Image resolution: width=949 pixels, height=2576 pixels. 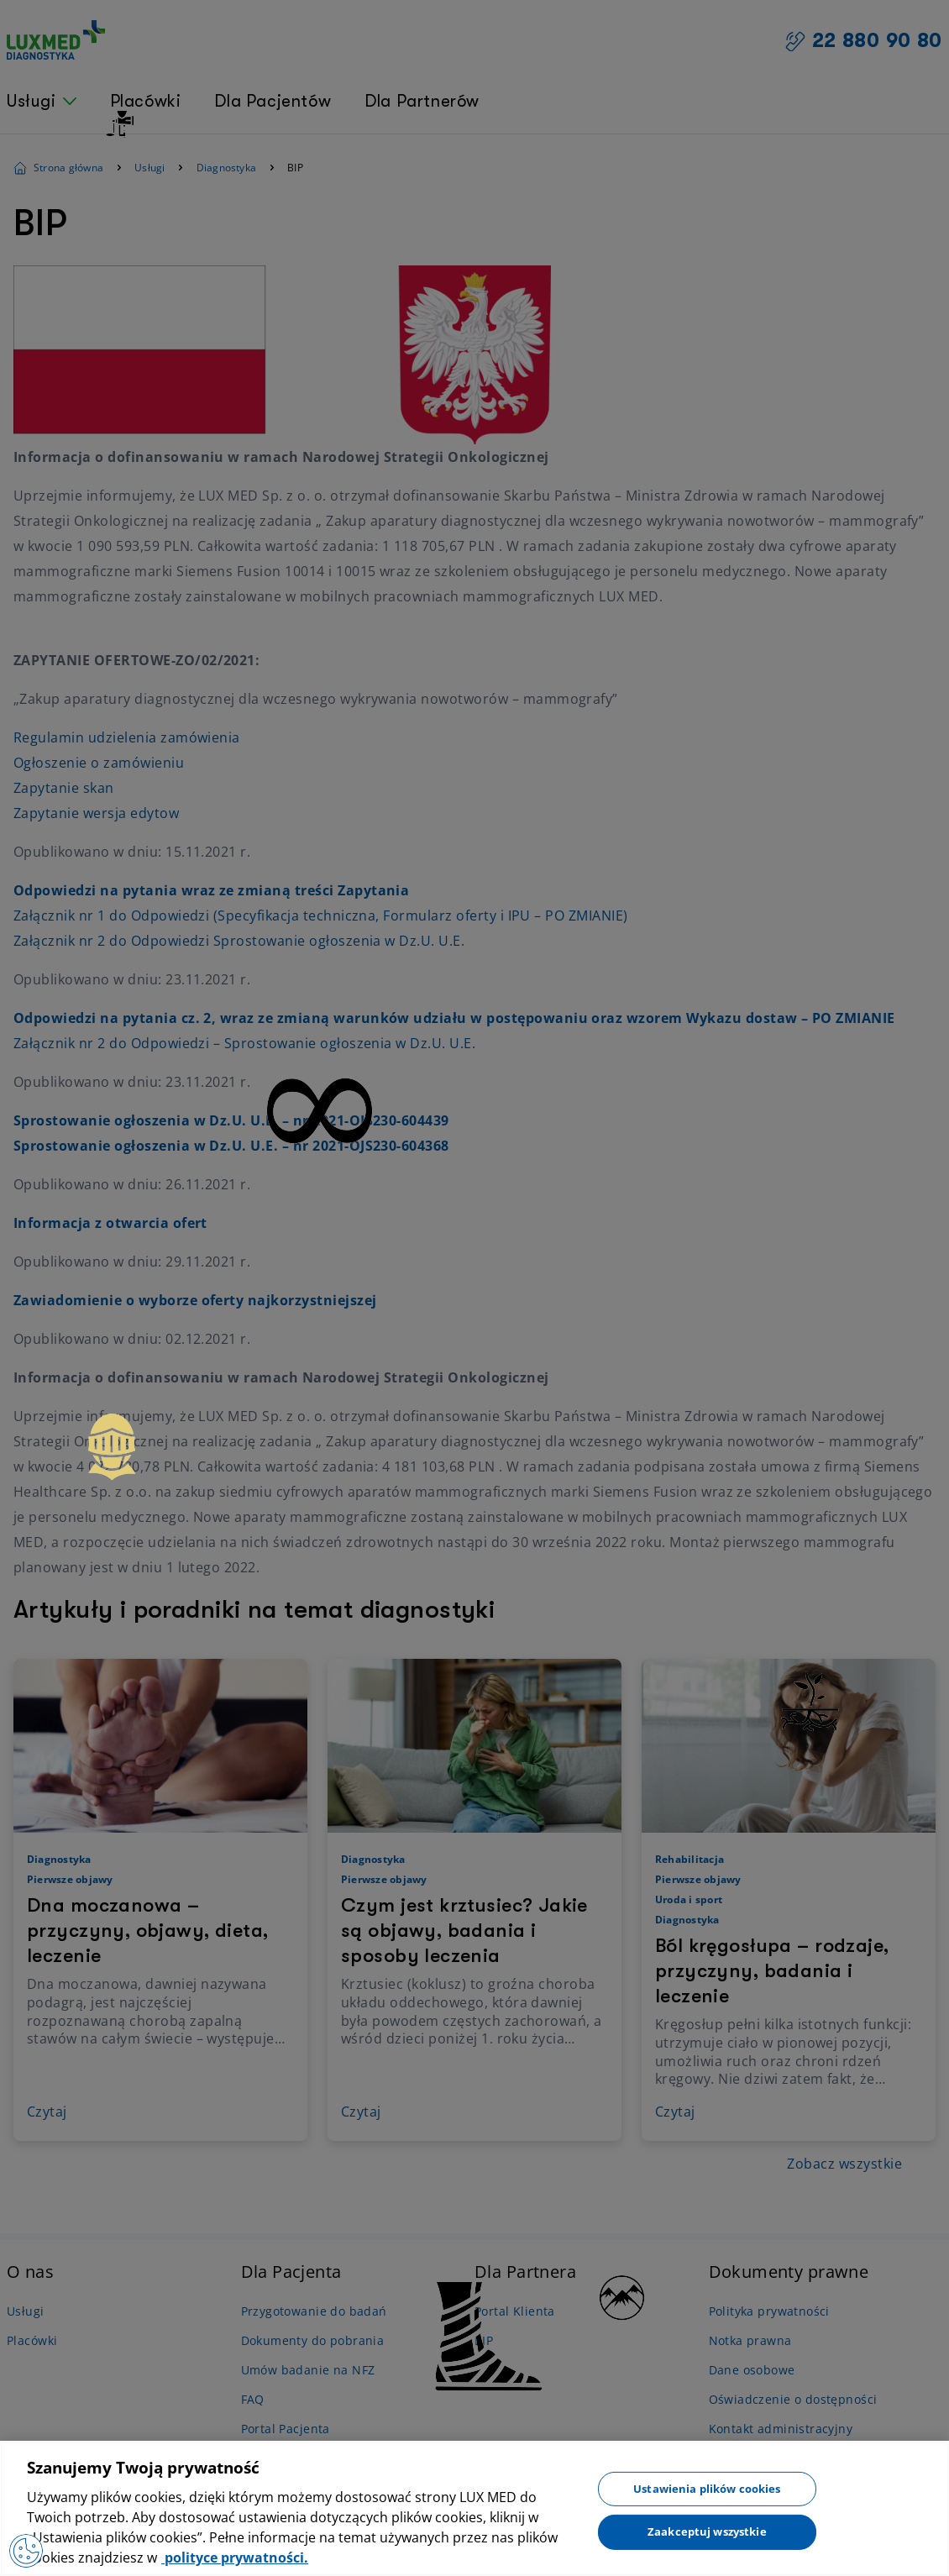 I want to click on view plant root system details, so click(x=810, y=1702).